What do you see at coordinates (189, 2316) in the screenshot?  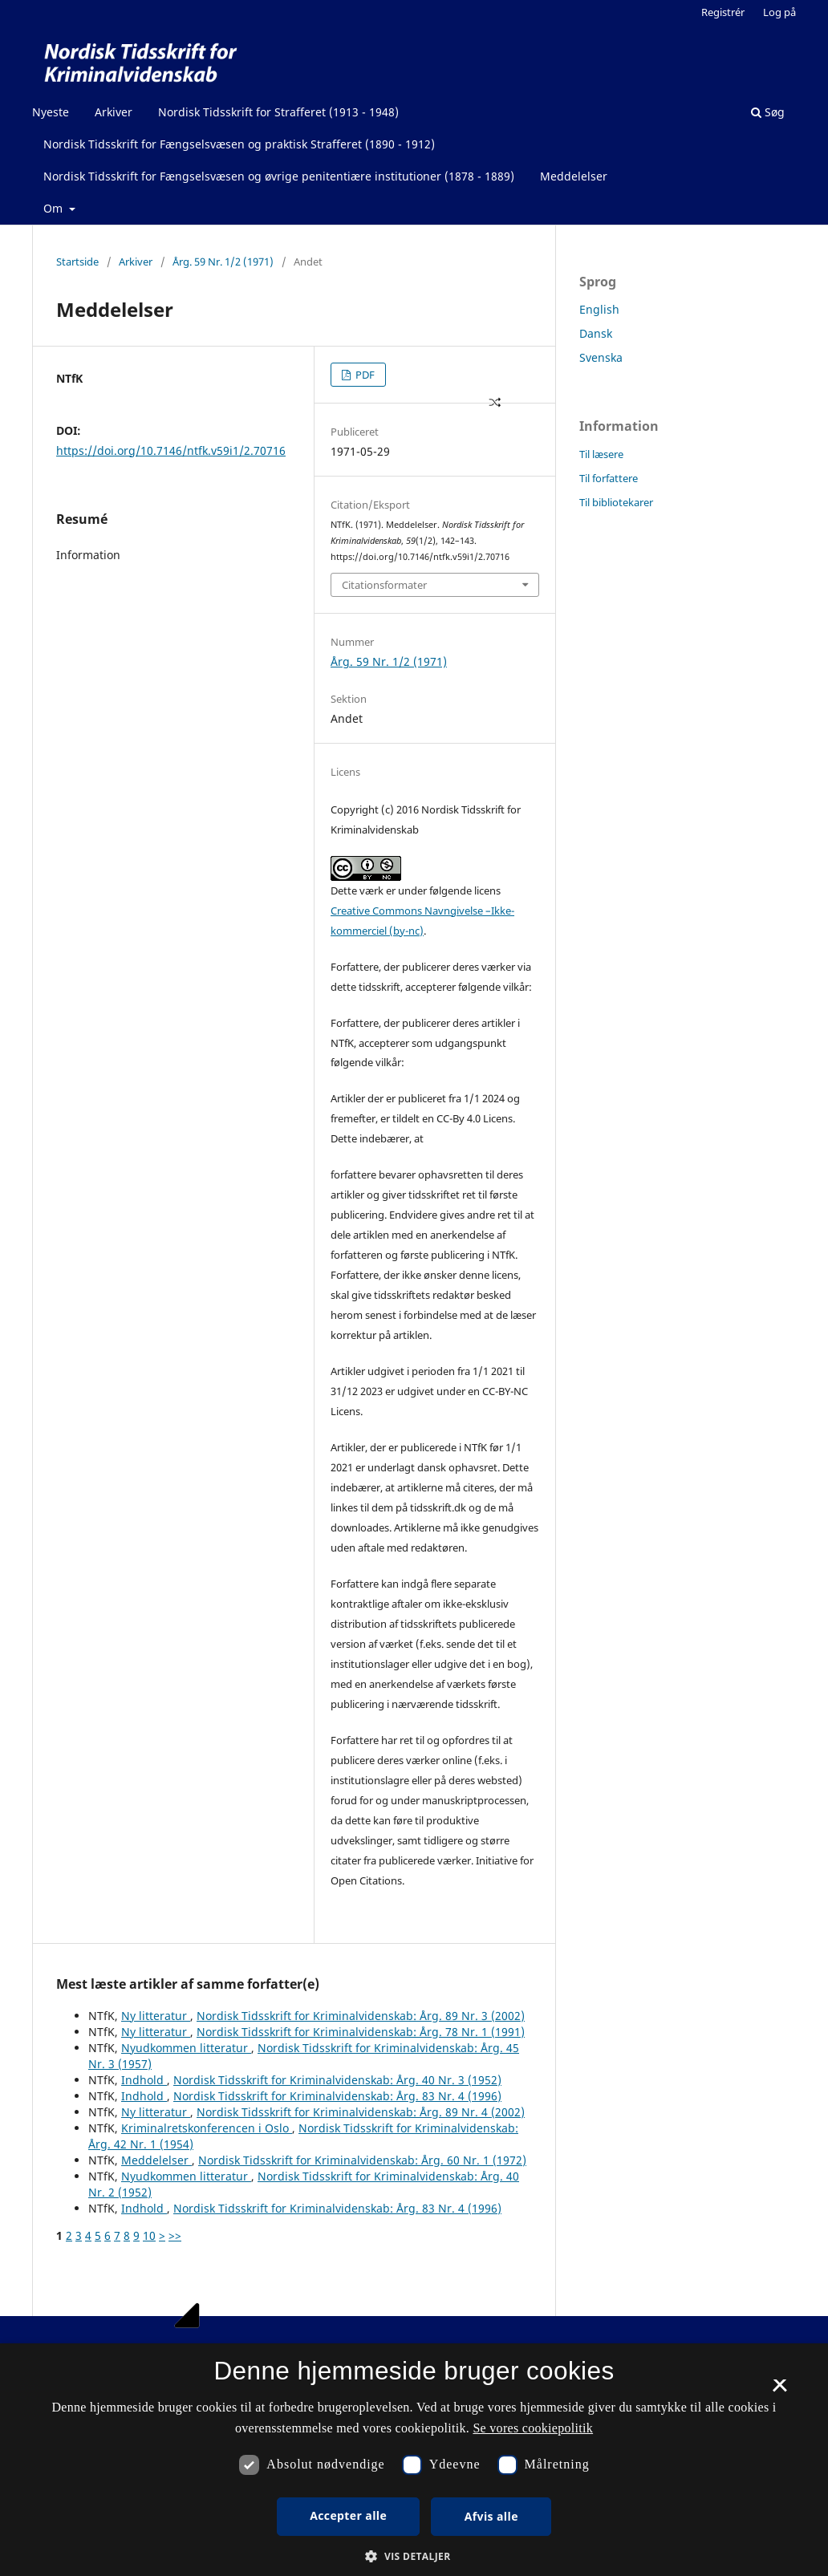 I see `indicates full cellular signal strength` at bounding box center [189, 2316].